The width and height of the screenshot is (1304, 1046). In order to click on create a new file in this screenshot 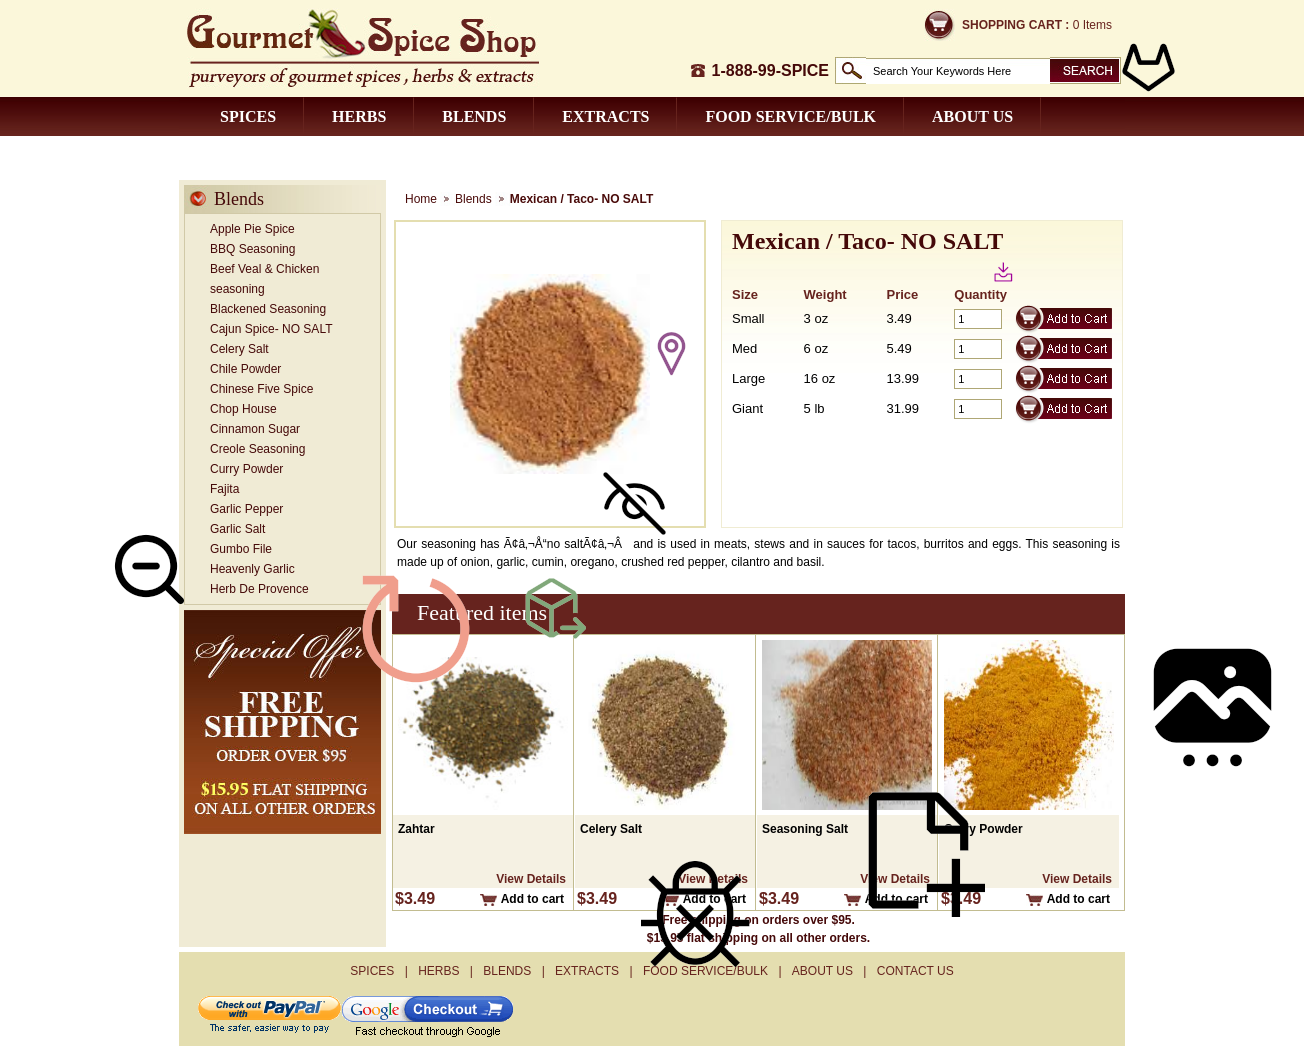, I will do `click(918, 850)`.